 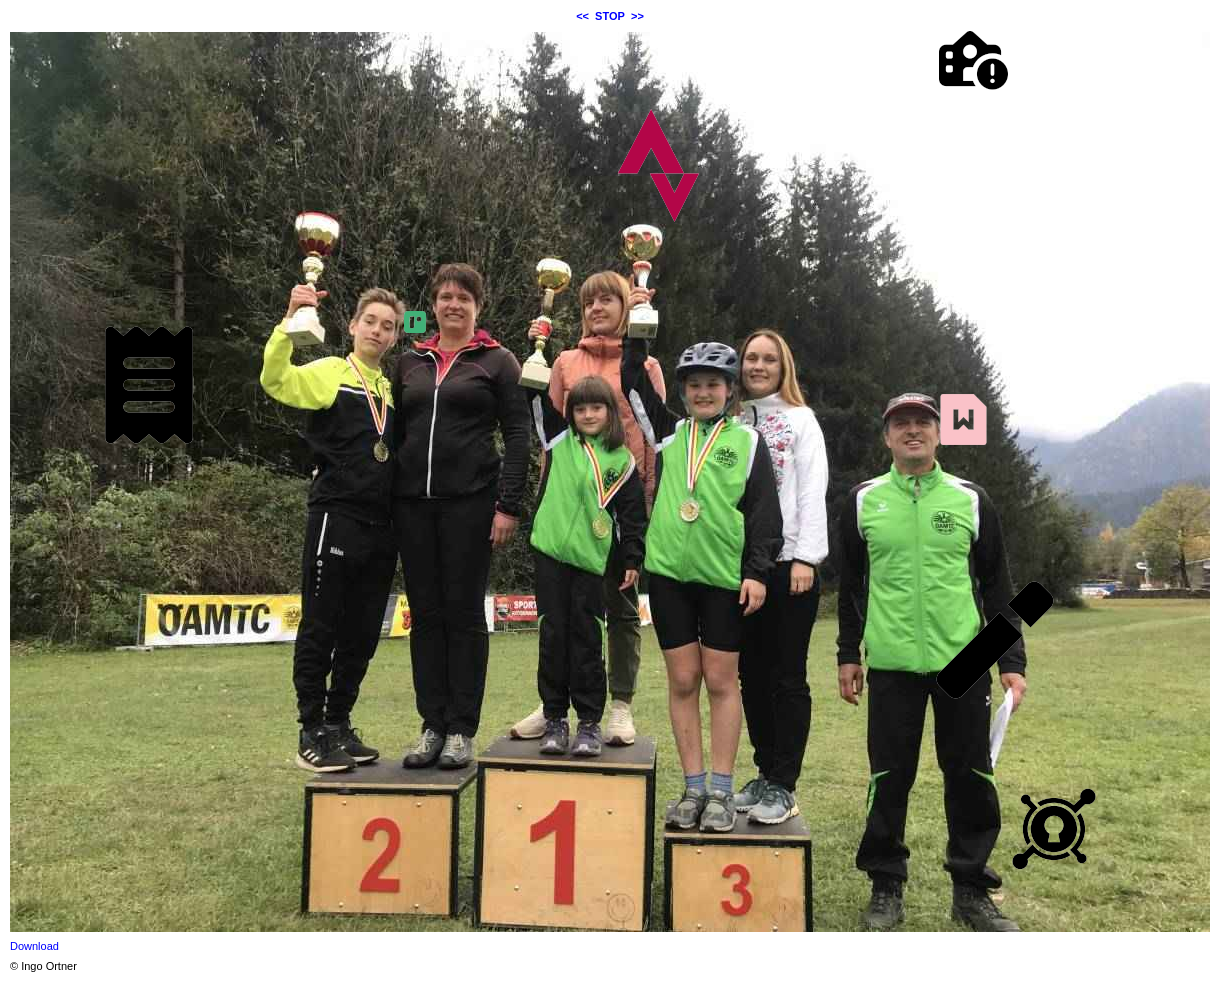 What do you see at coordinates (415, 322) in the screenshot?
I see `rescript programming language logo` at bounding box center [415, 322].